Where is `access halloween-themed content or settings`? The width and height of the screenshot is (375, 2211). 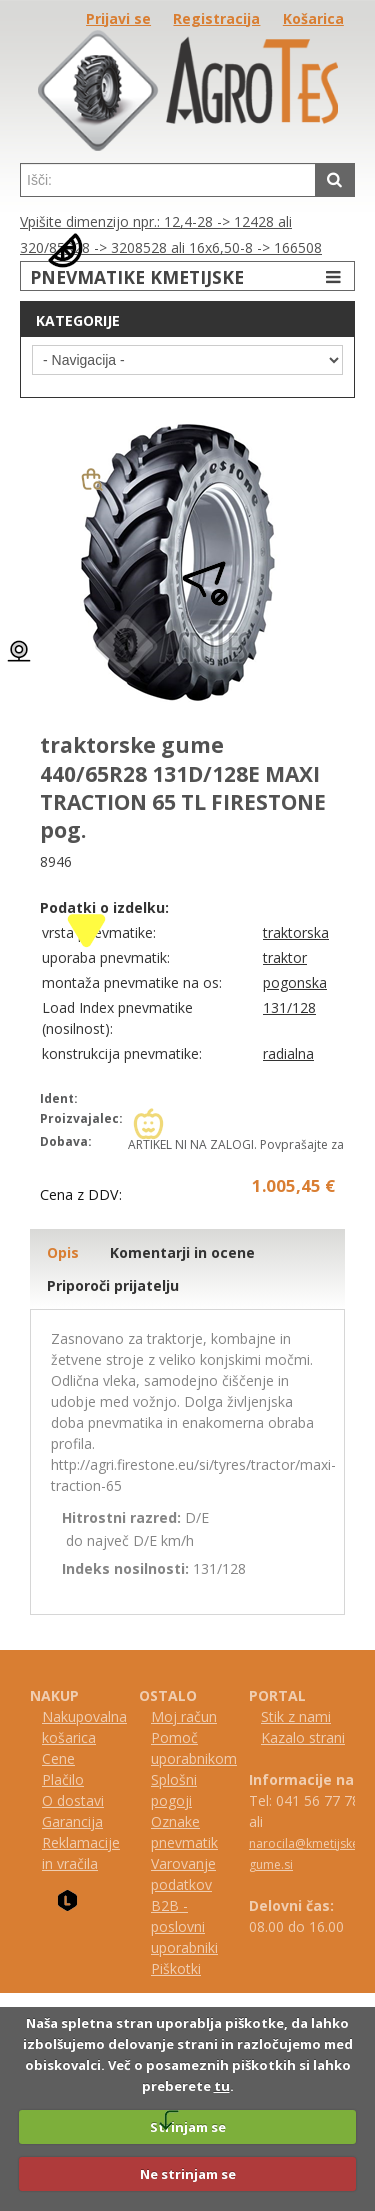
access halloween-themed content or settings is located at coordinates (148, 1124).